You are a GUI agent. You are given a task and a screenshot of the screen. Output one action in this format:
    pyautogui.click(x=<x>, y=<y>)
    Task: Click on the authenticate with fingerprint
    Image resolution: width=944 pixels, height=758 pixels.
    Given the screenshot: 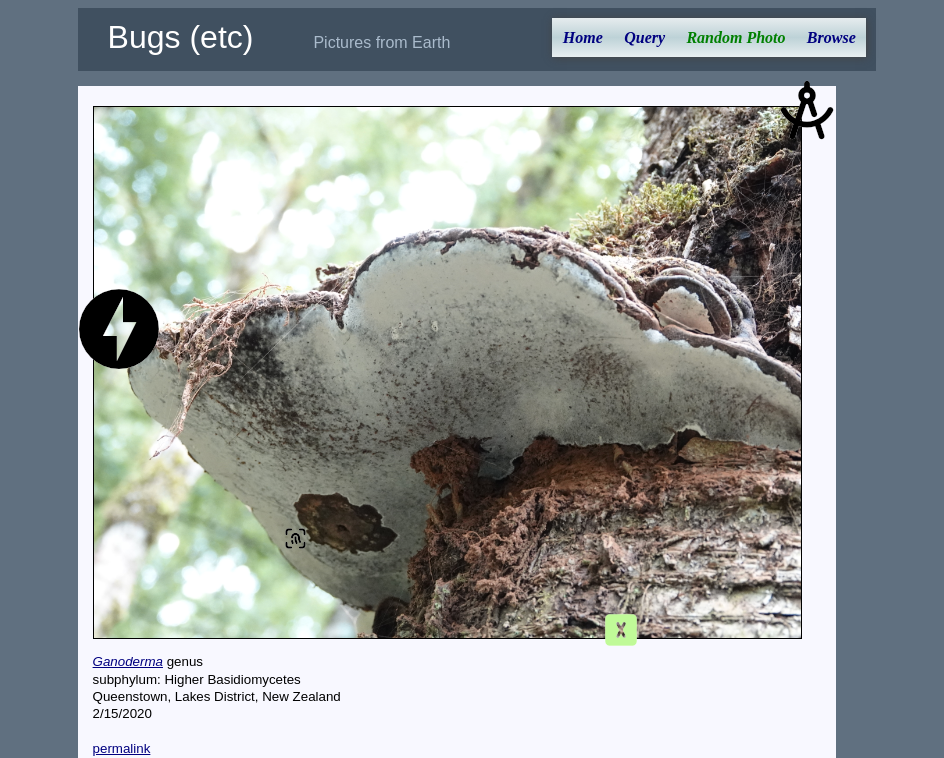 What is the action you would take?
    pyautogui.click(x=295, y=538)
    